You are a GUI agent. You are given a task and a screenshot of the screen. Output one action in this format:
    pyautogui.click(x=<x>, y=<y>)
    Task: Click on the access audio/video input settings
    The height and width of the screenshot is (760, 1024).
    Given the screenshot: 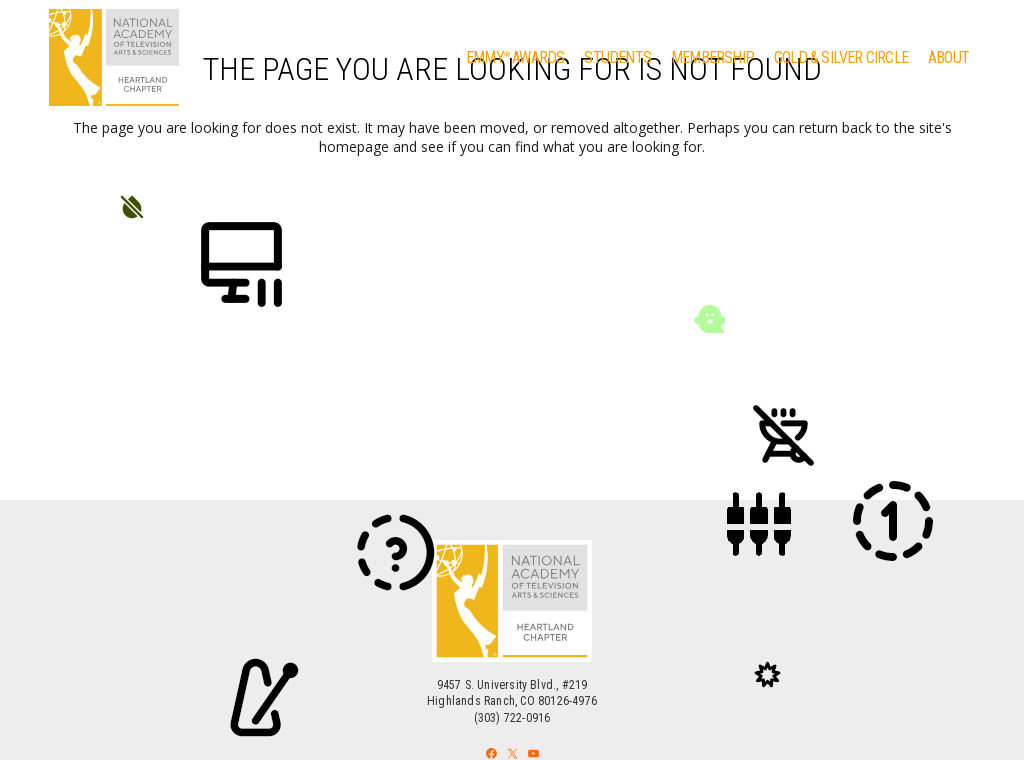 What is the action you would take?
    pyautogui.click(x=759, y=524)
    